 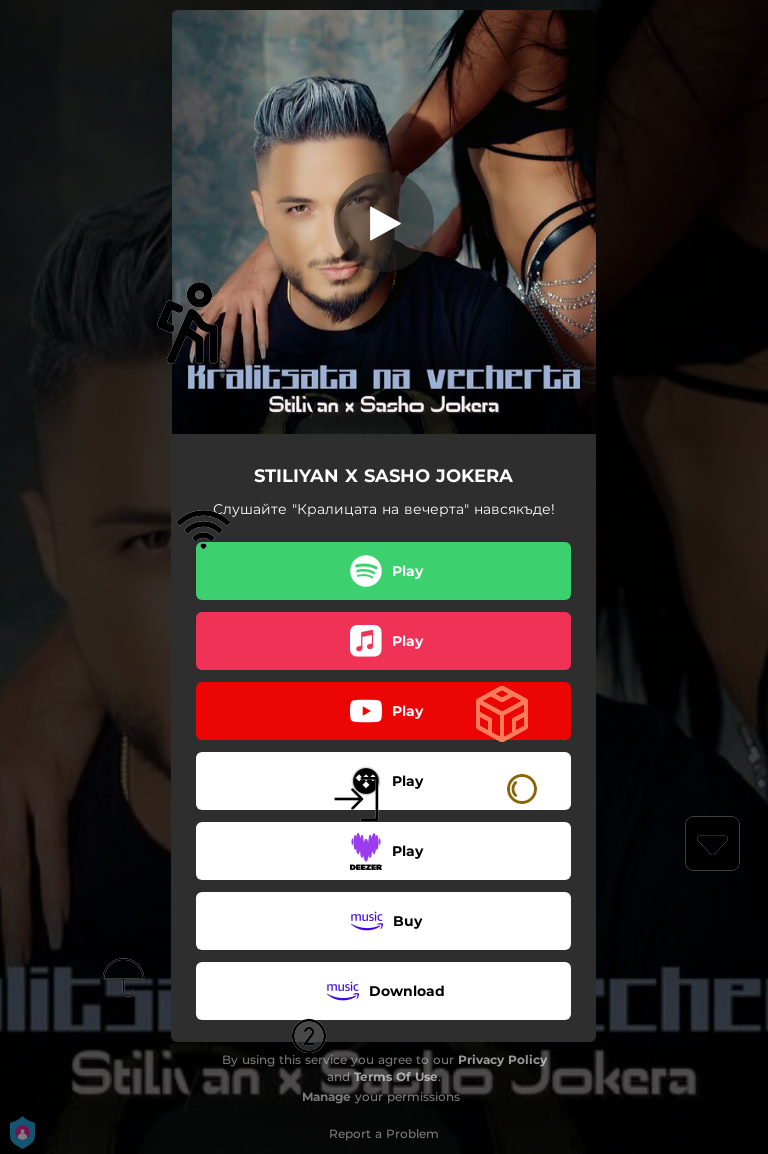 What do you see at coordinates (203, 530) in the screenshot?
I see `indicates active wifi connection` at bounding box center [203, 530].